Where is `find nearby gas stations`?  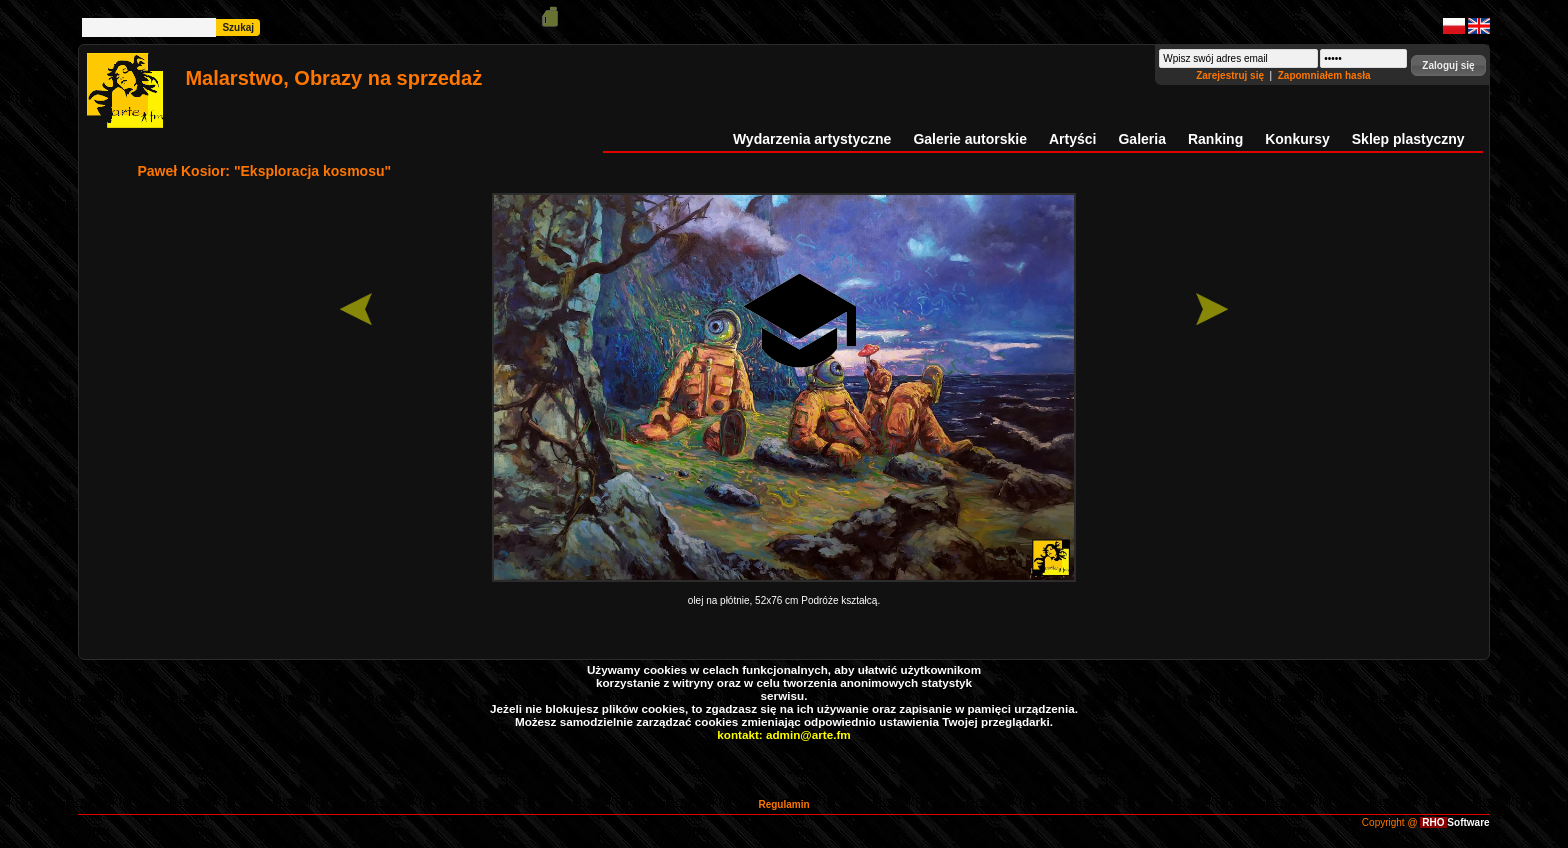 find nearby gas stations is located at coordinates (550, 17).